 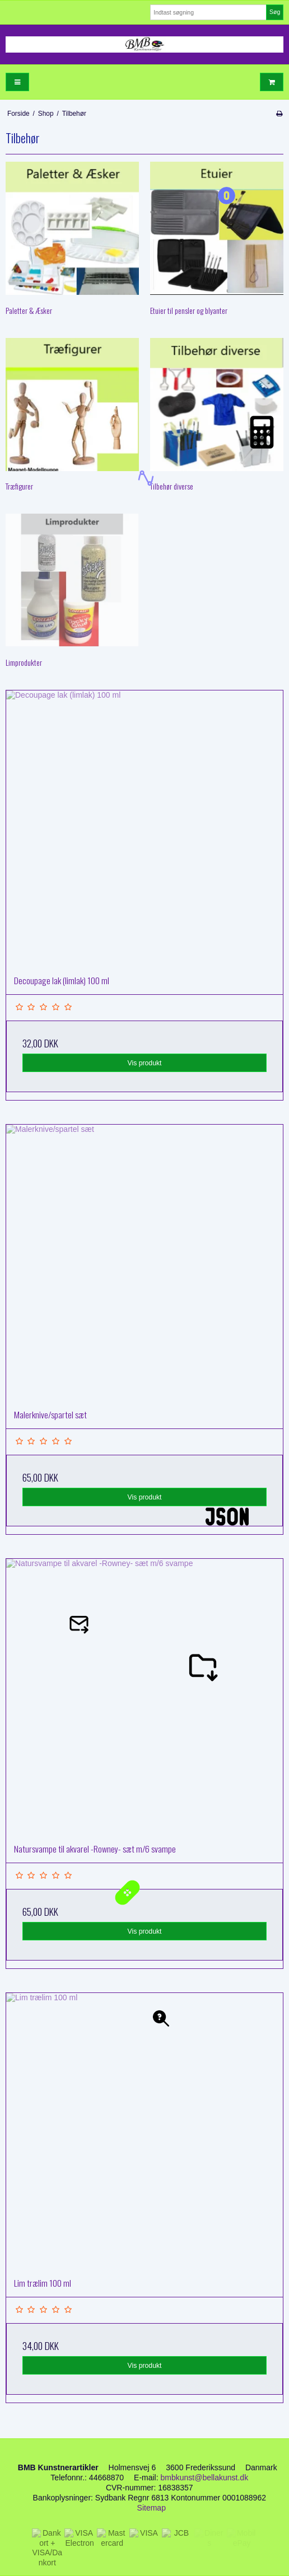 I want to click on search for help or support topics, so click(x=161, y=2018).